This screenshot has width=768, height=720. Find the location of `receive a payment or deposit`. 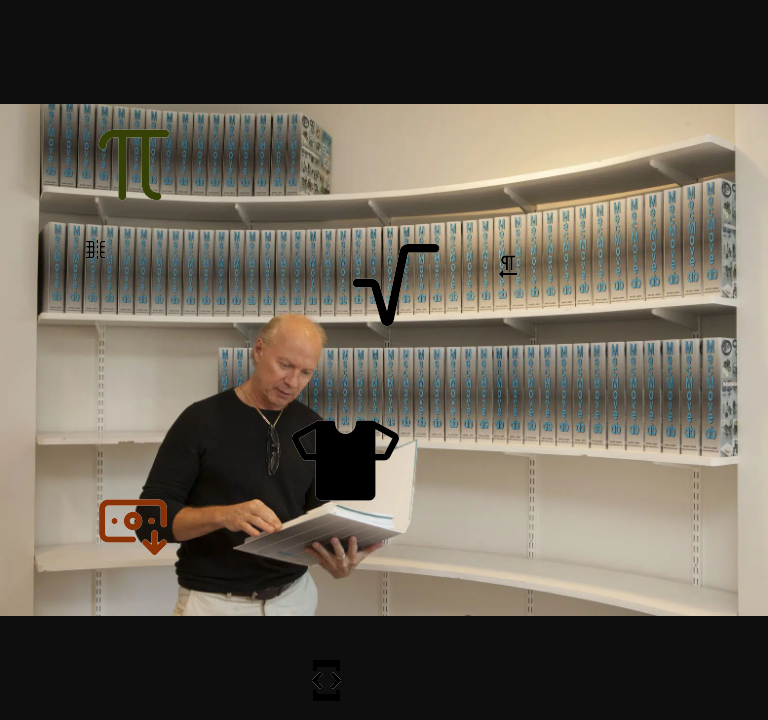

receive a payment or deposit is located at coordinates (133, 521).